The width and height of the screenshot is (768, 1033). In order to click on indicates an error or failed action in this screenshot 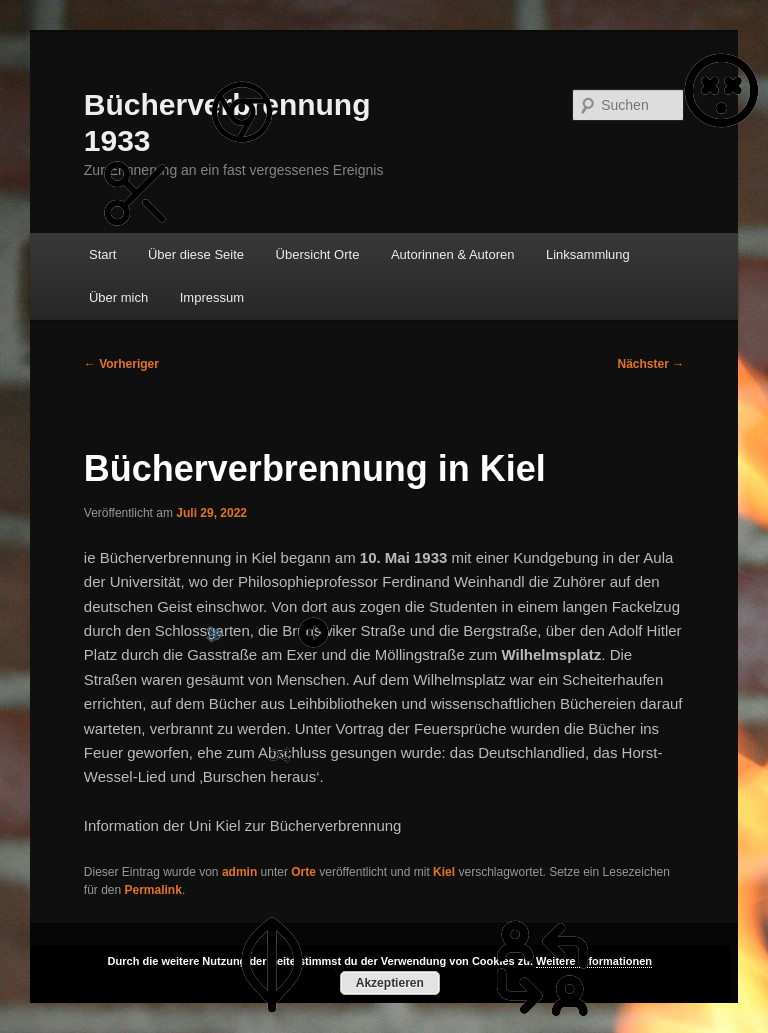, I will do `click(721, 90)`.